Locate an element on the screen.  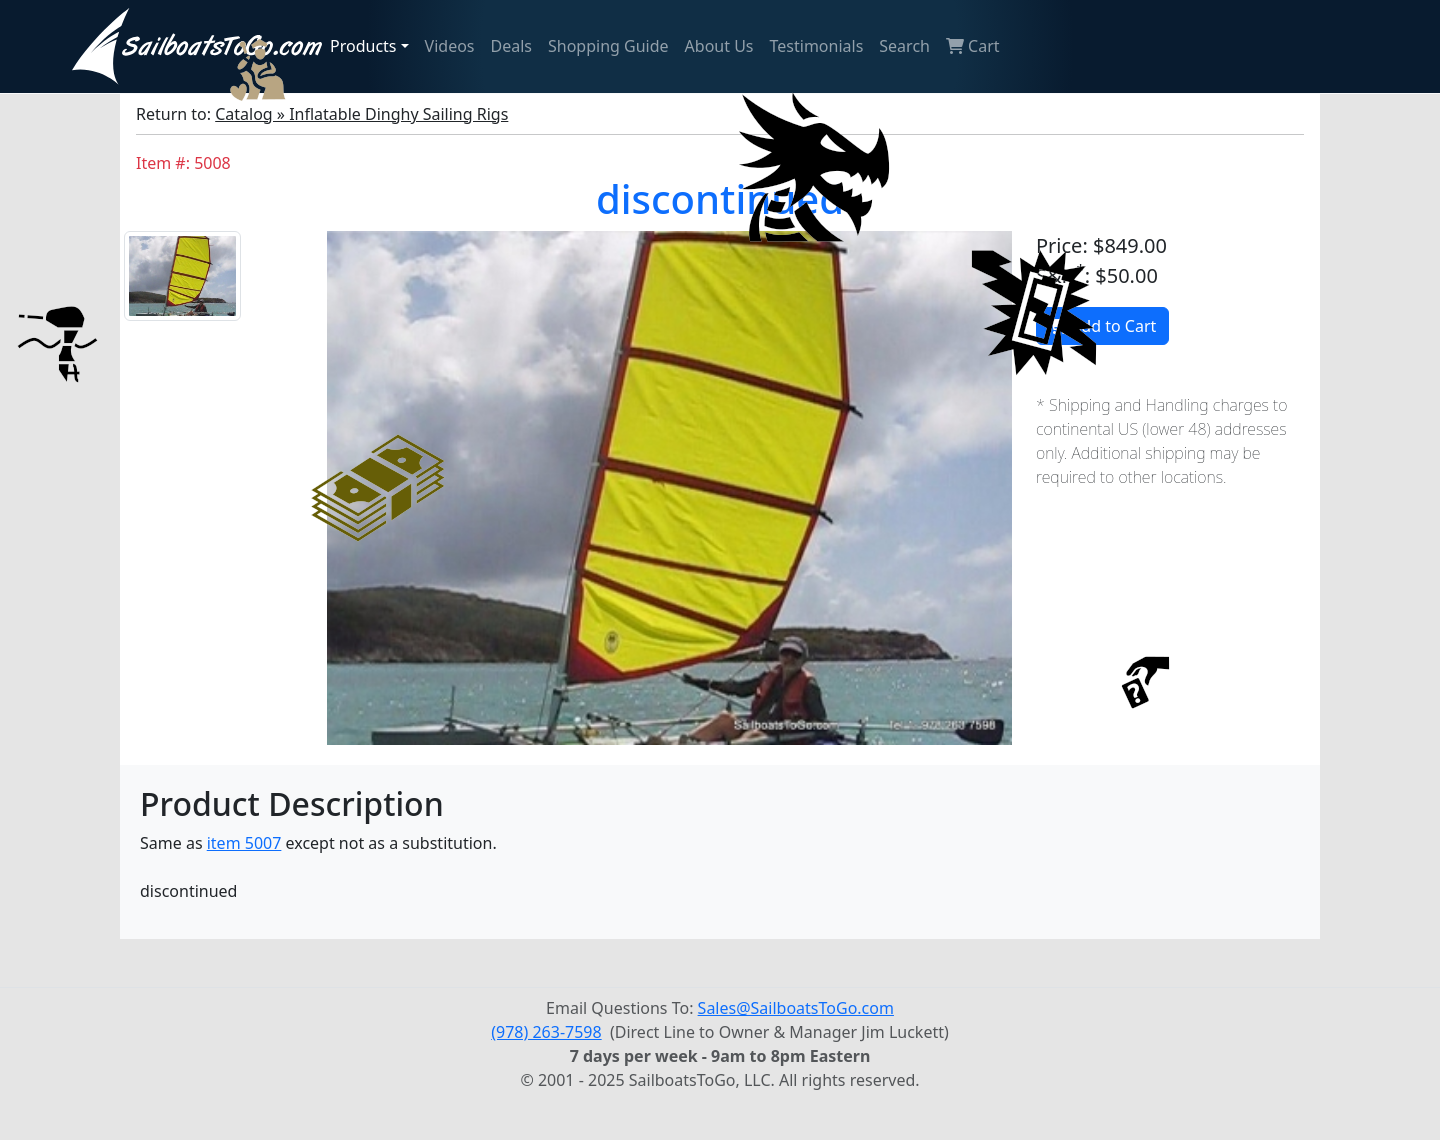
boost or recharge energy is located at coordinates (1033, 312).